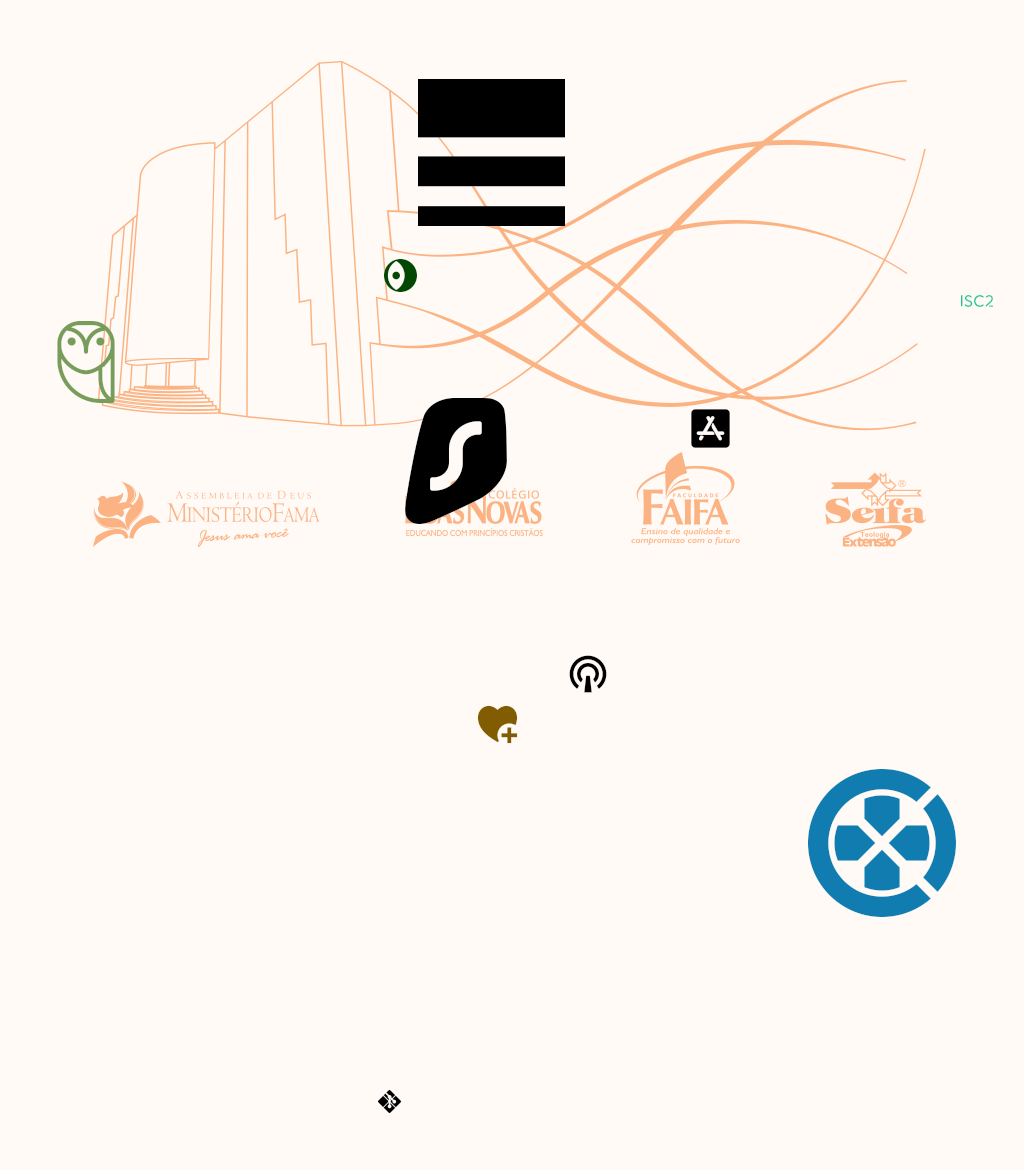  What do you see at coordinates (389, 1101) in the screenshot?
I see `open git for windows application` at bounding box center [389, 1101].